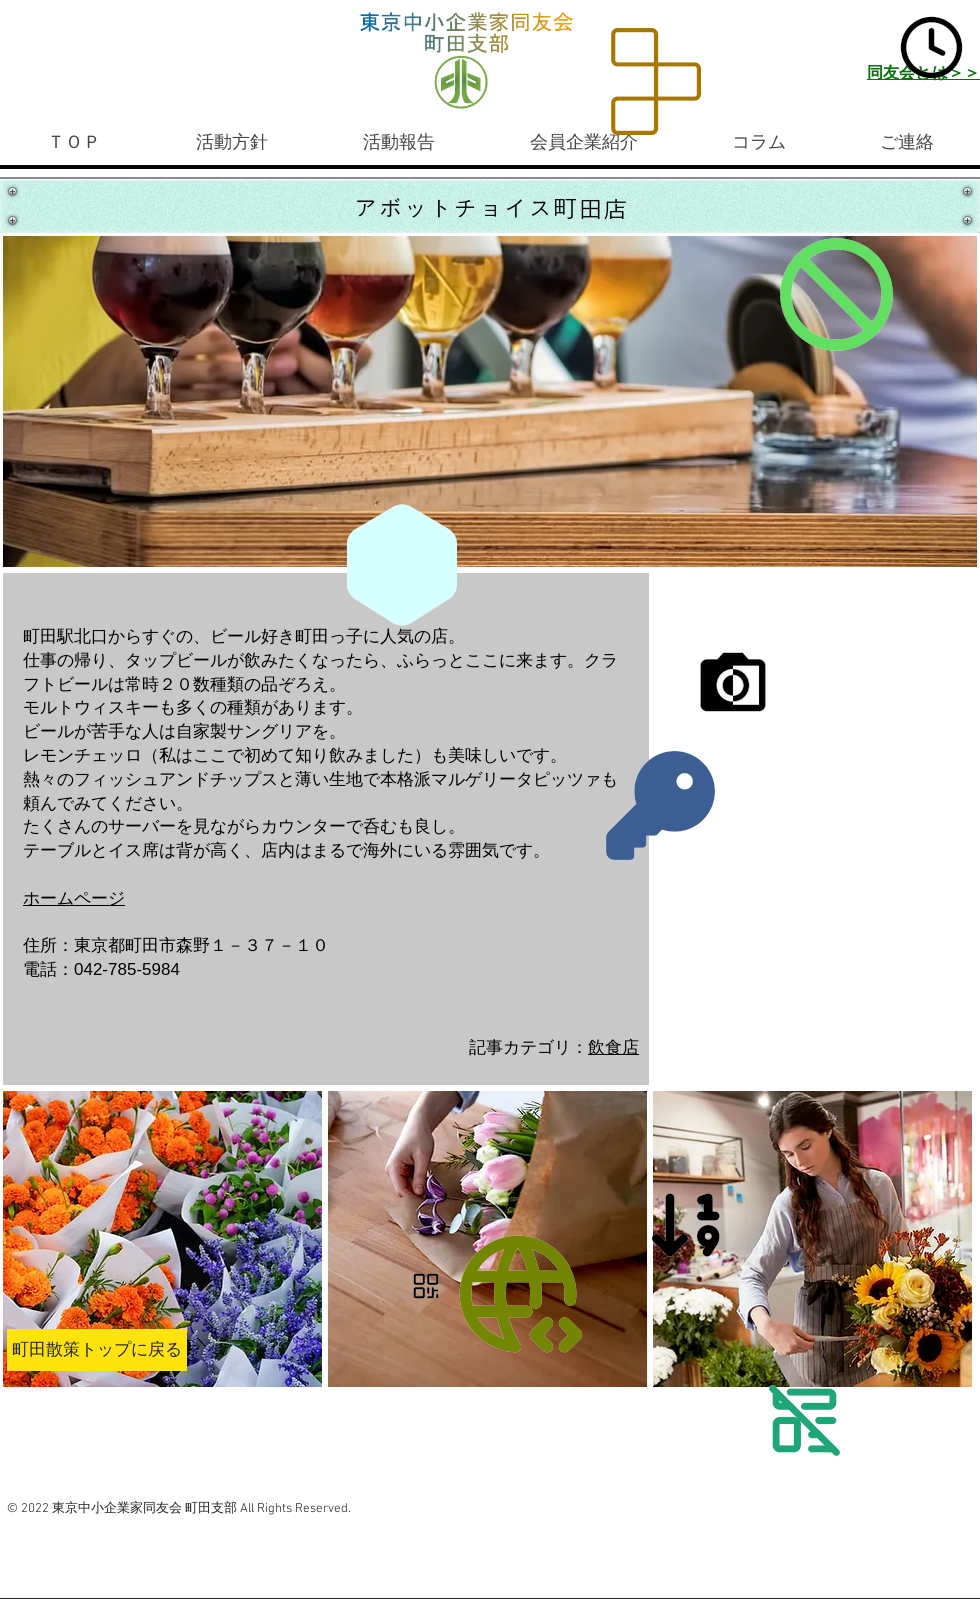  Describe the element at coordinates (688, 1225) in the screenshot. I see `sort numbers in descending order` at that location.